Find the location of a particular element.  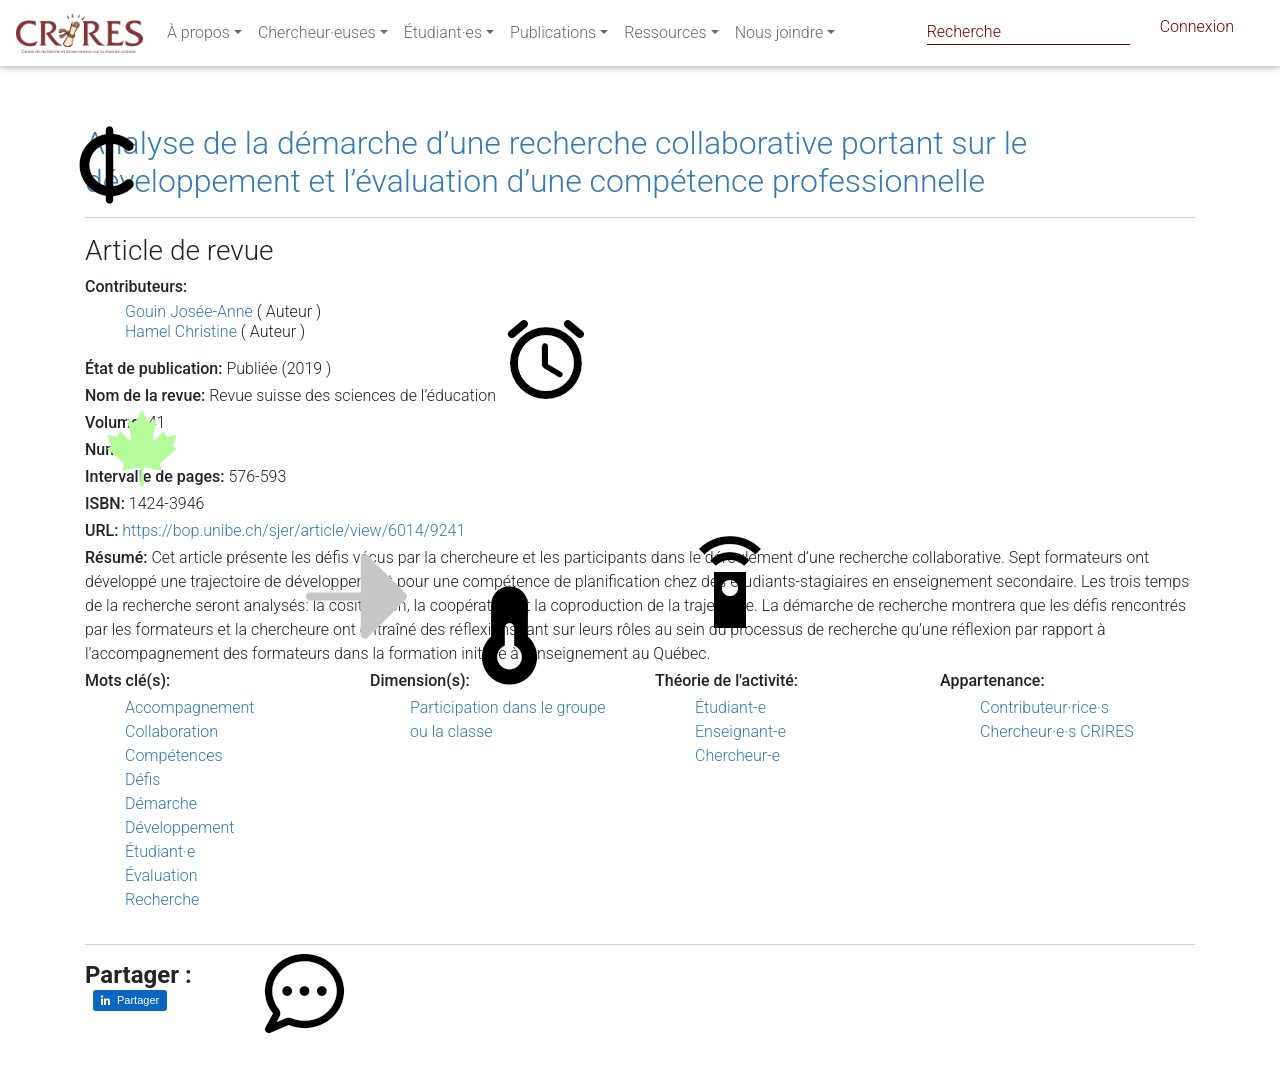

indicates medium or moderate temperature is located at coordinates (509, 635).